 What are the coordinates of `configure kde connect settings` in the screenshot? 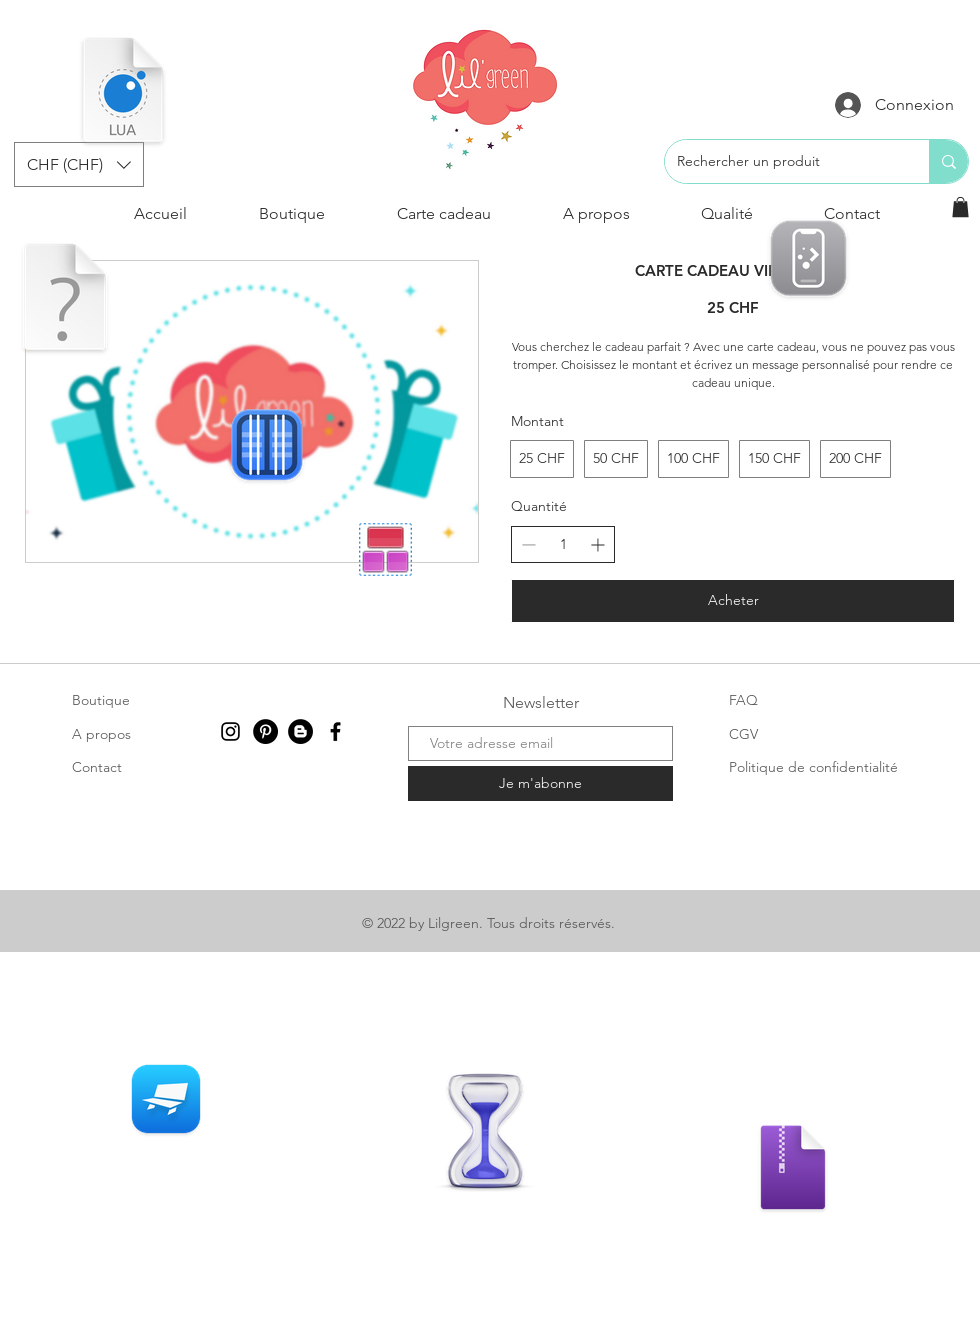 It's located at (808, 259).